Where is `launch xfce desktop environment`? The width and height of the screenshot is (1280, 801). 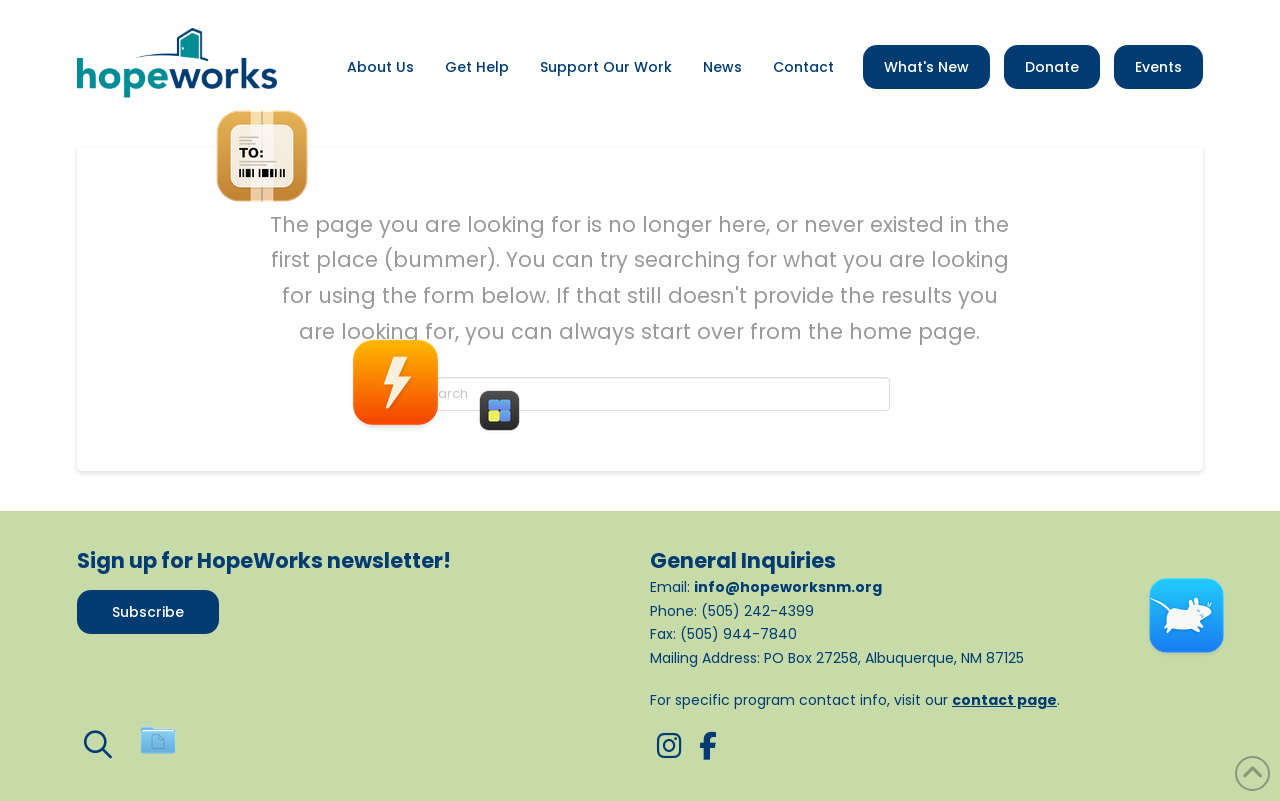
launch xfce desktop environment is located at coordinates (1186, 615).